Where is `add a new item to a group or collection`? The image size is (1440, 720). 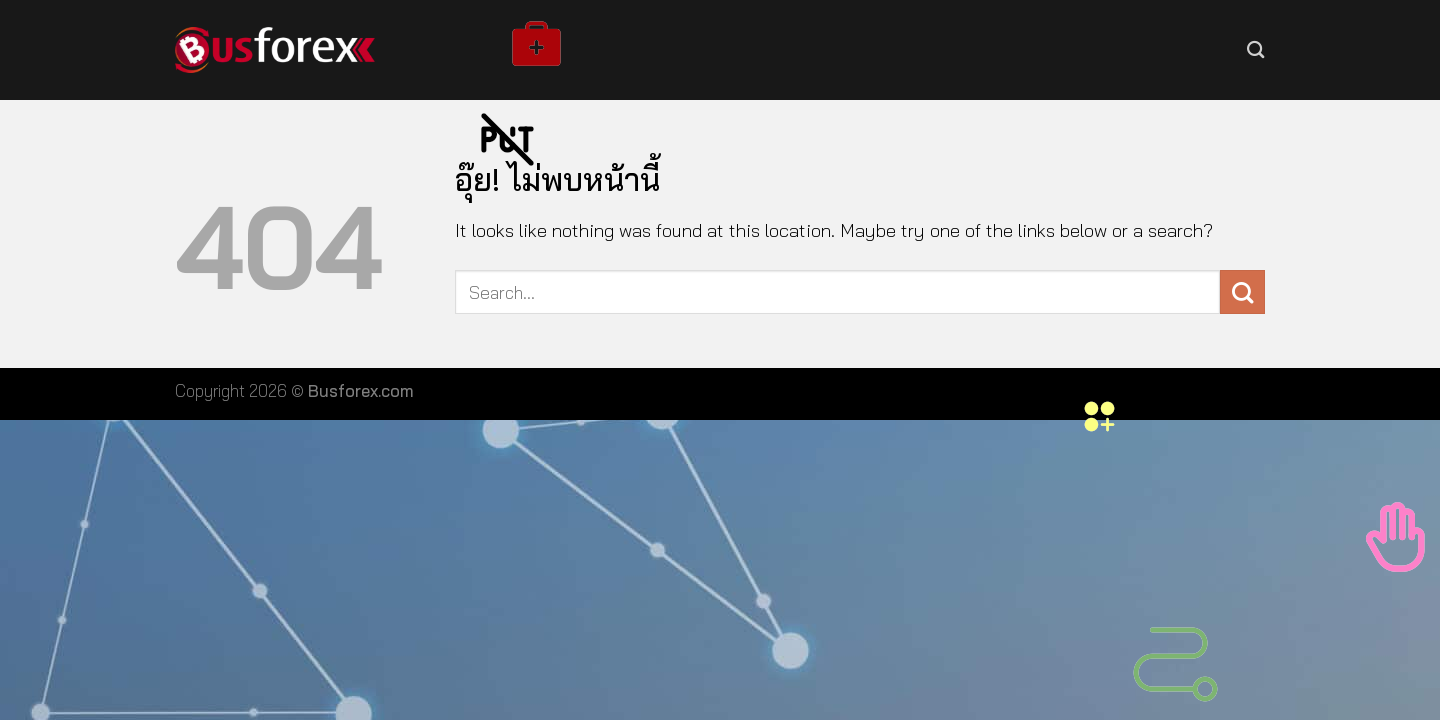
add a new item to a group or collection is located at coordinates (1099, 416).